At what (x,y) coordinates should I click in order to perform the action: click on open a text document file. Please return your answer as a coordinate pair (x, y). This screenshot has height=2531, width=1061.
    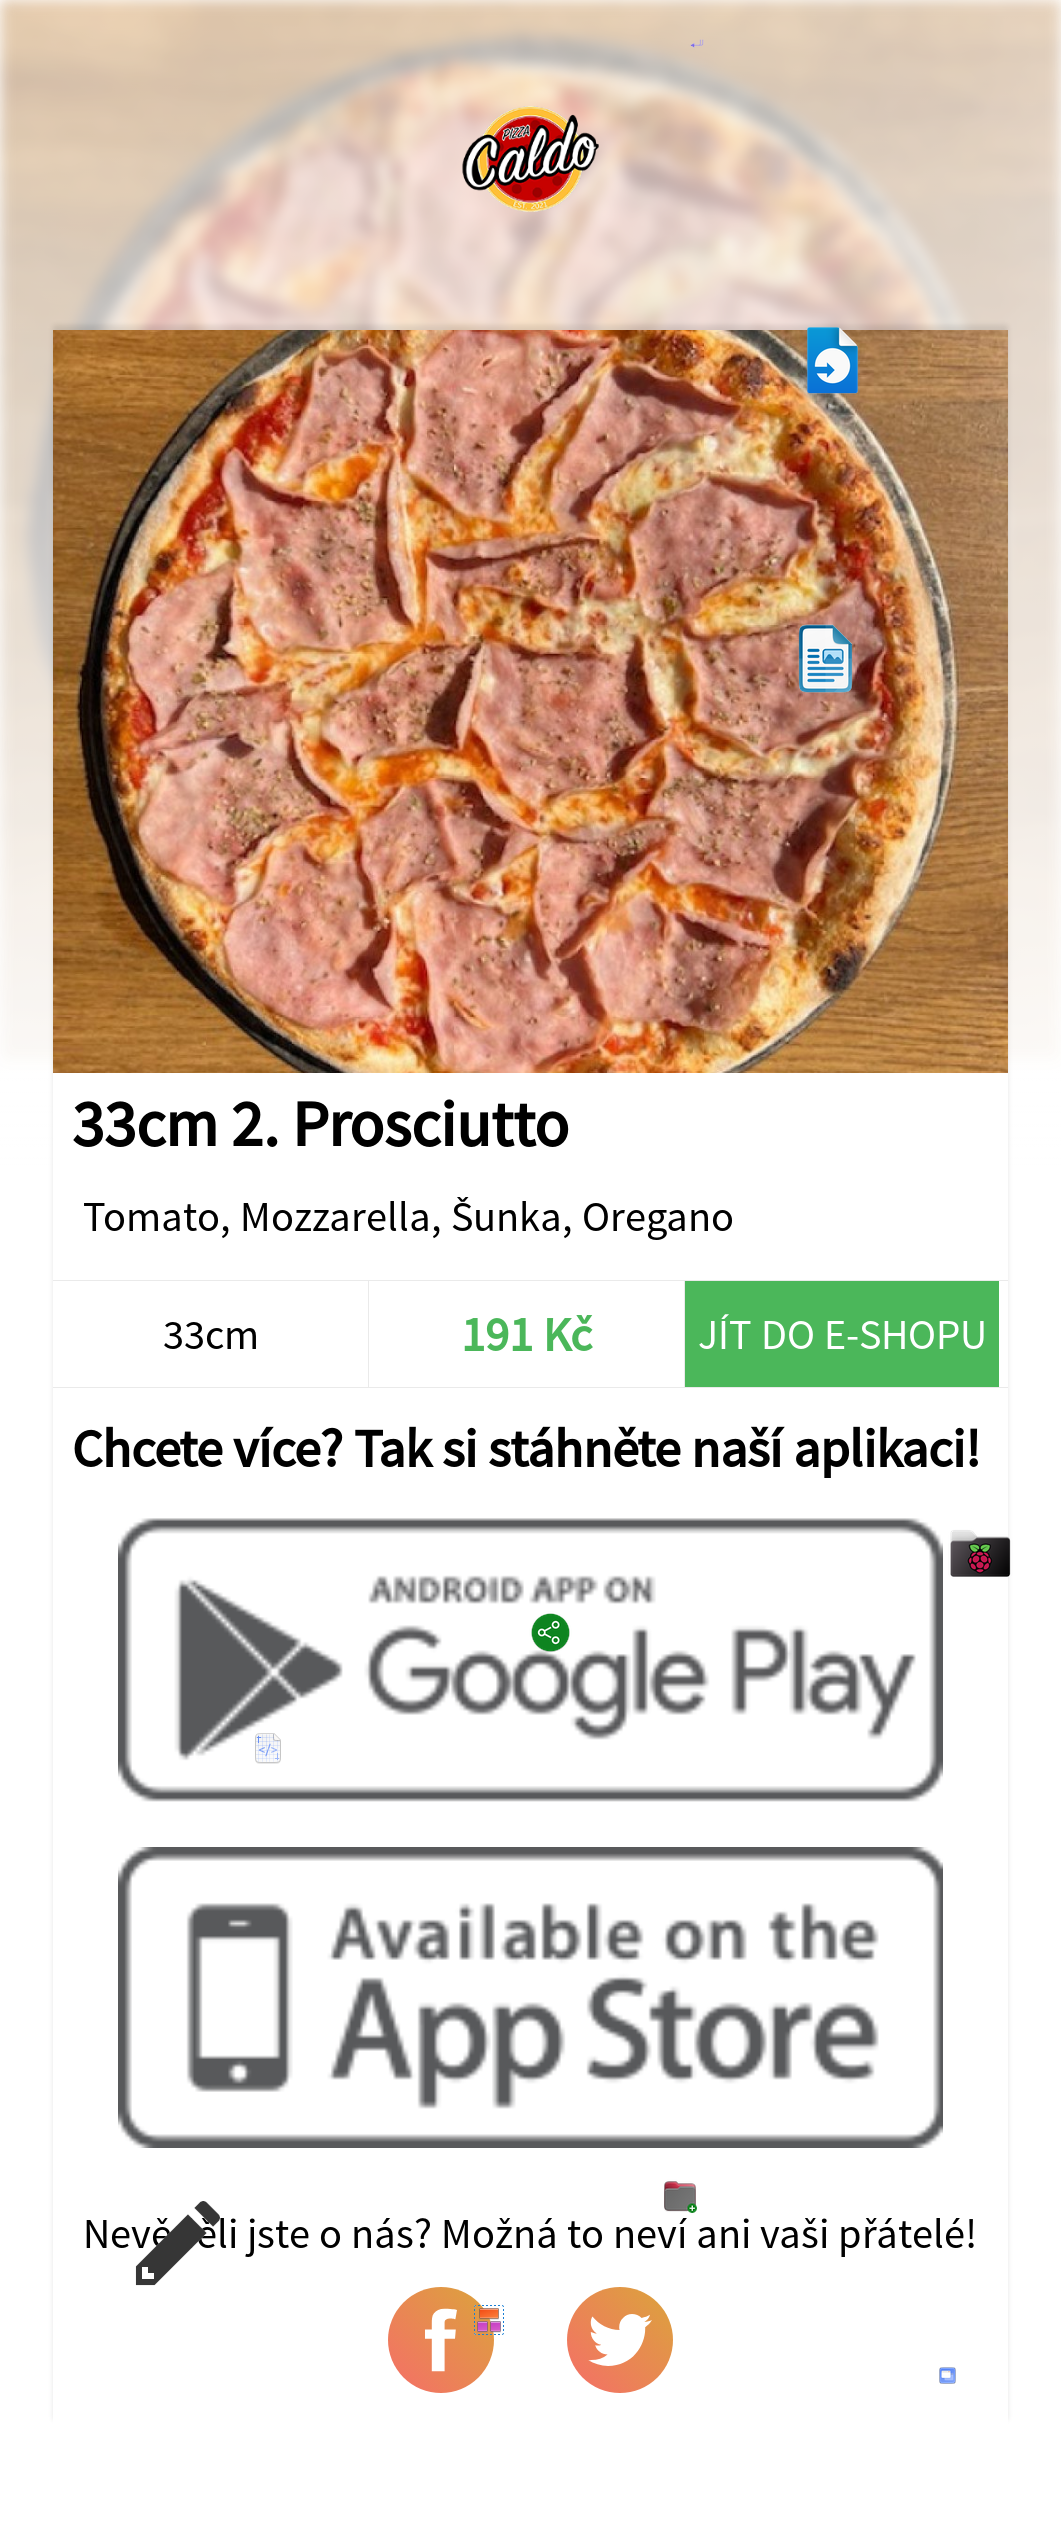
    Looking at the image, I should click on (825, 658).